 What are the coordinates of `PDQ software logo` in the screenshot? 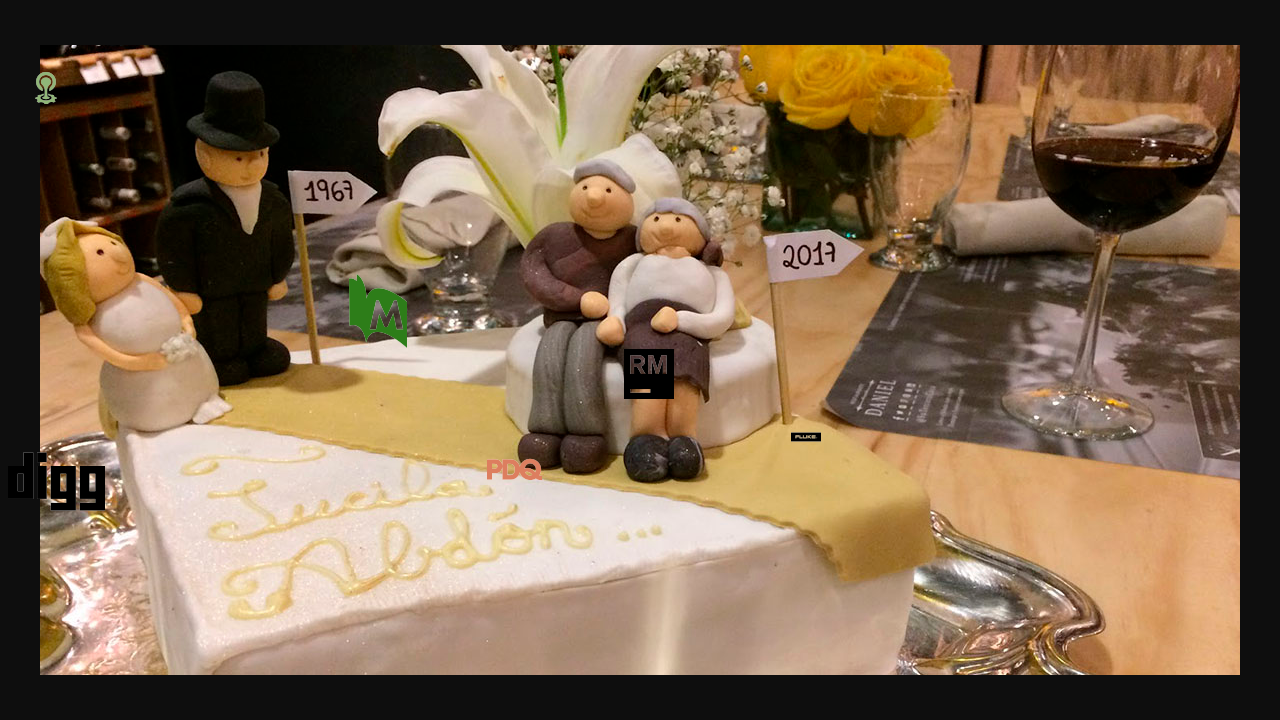 It's located at (514, 469).